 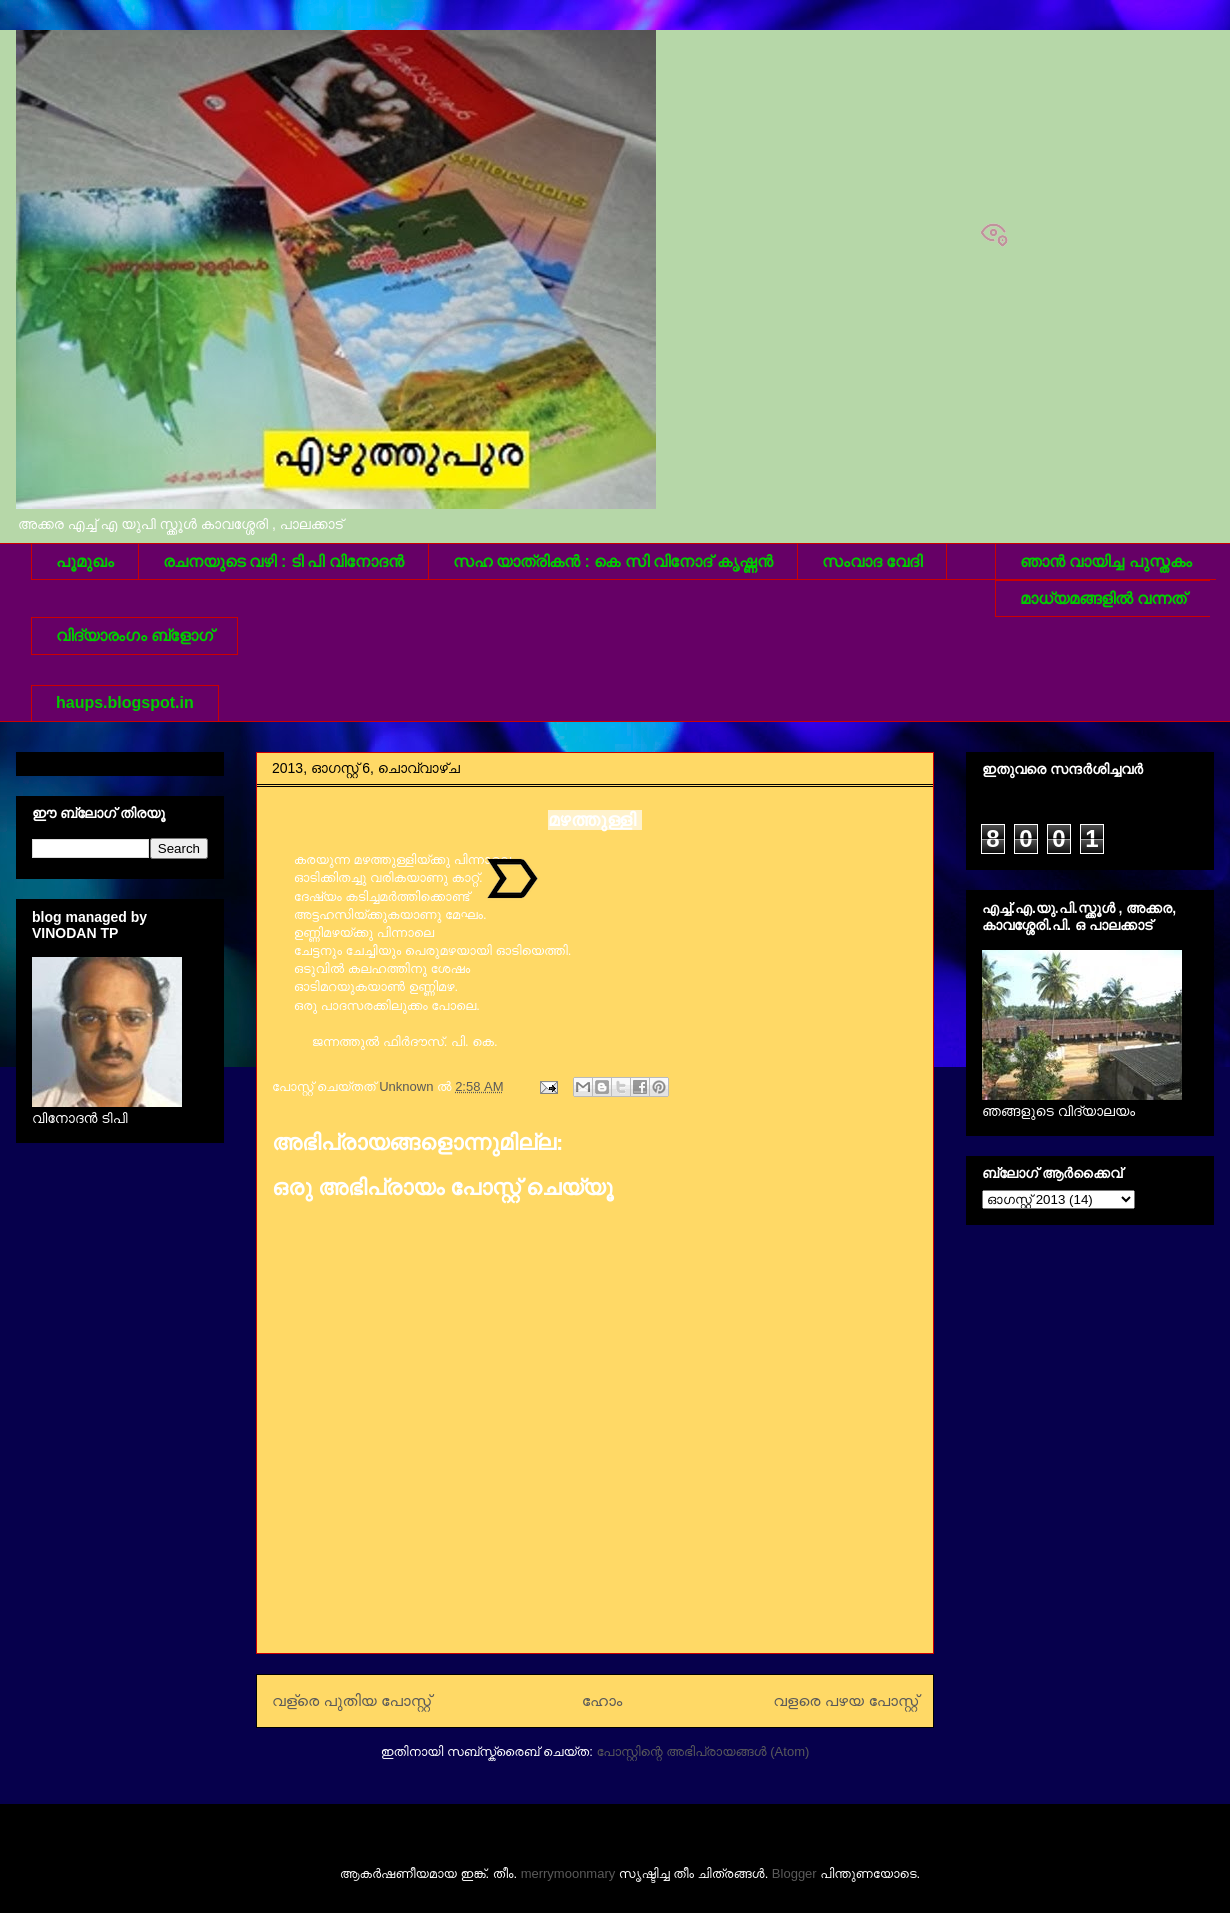 What do you see at coordinates (993, 232) in the screenshot?
I see `pin a view or save current display` at bounding box center [993, 232].